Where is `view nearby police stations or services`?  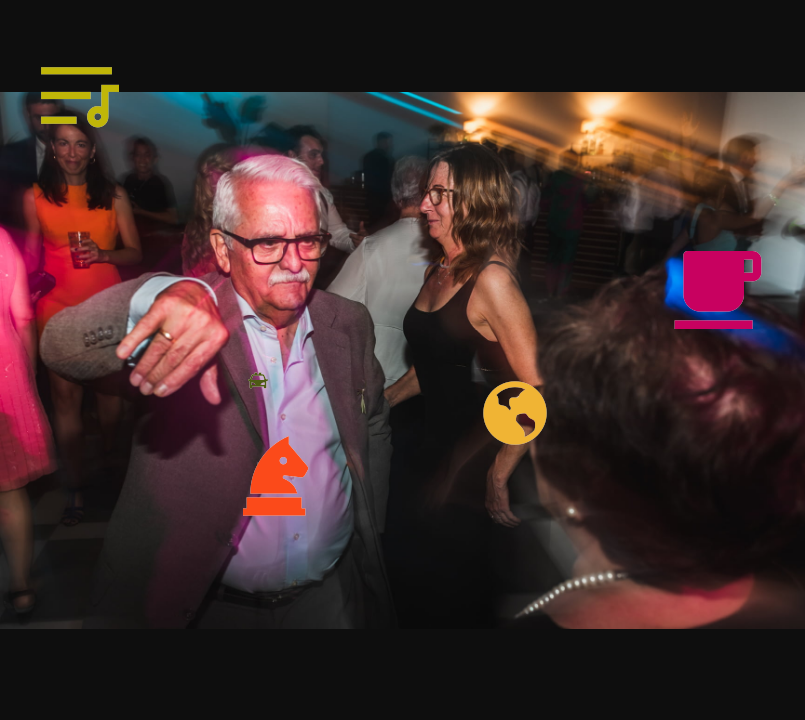
view nearby police stations or services is located at coordinates (258, 380).